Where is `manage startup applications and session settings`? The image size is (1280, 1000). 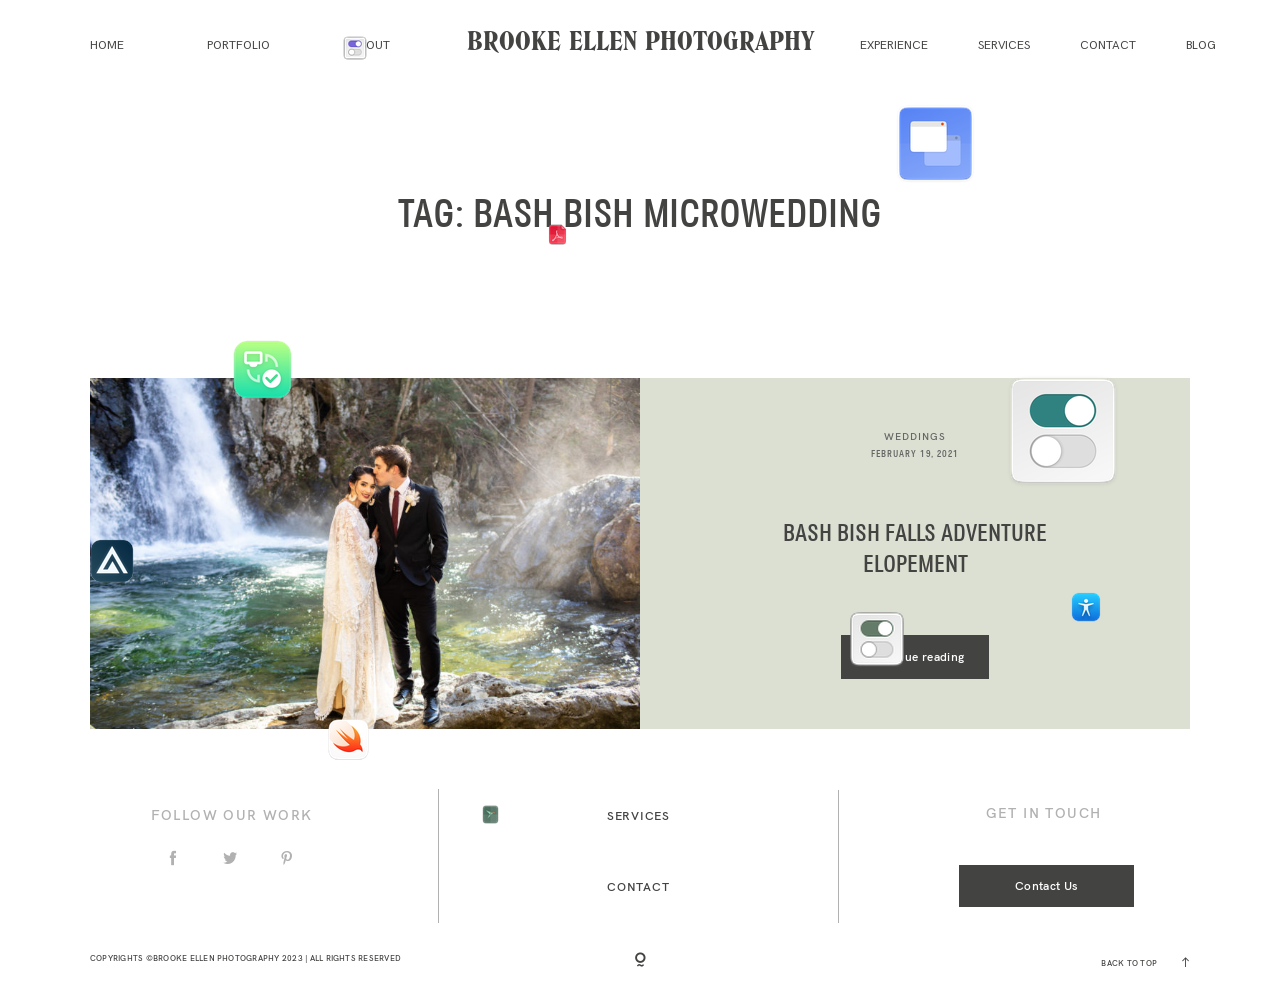
manage startup applications and session settings is located at coordinates (935, 143).